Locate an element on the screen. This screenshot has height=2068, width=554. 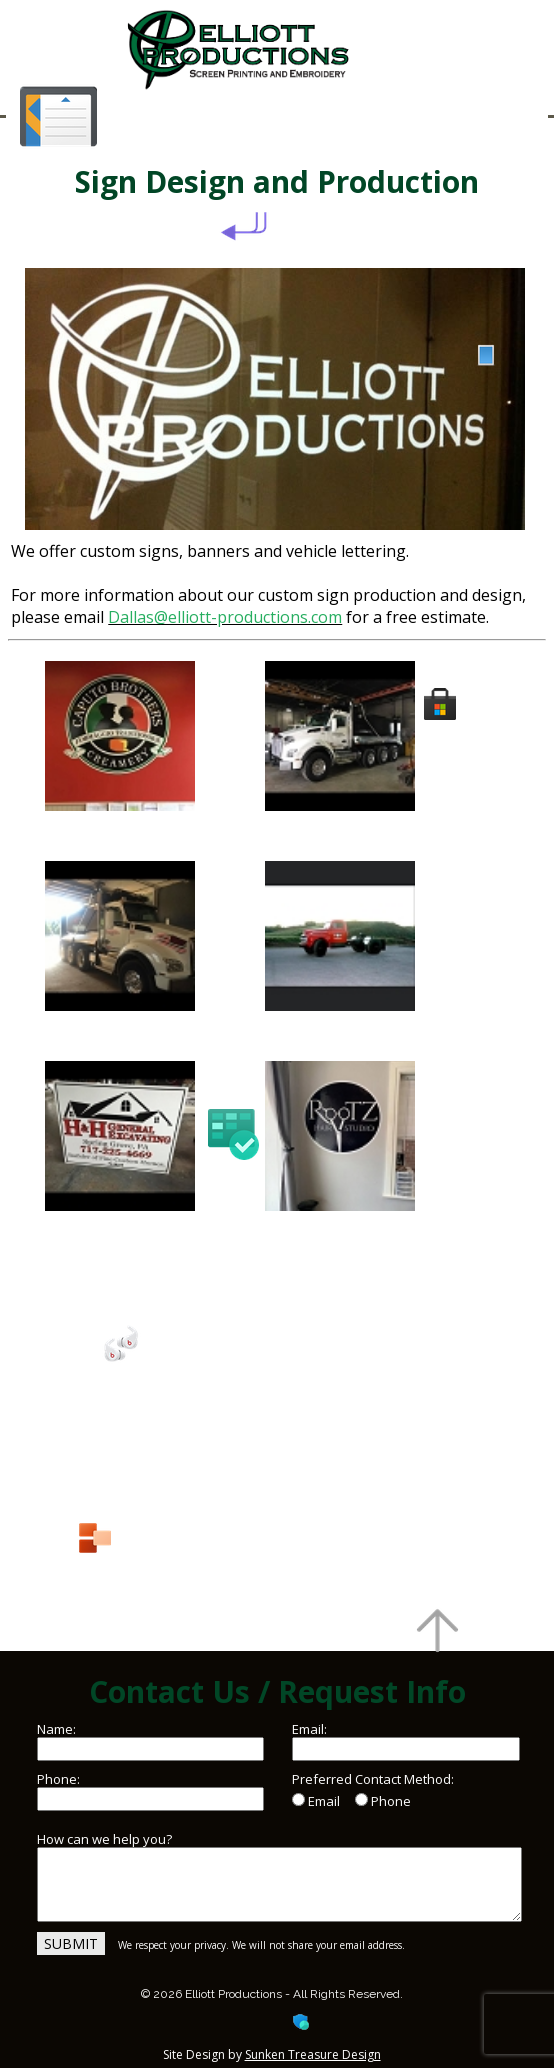
beats fit pro earbuds bluetooth device is located at coordinates (121, 1344).